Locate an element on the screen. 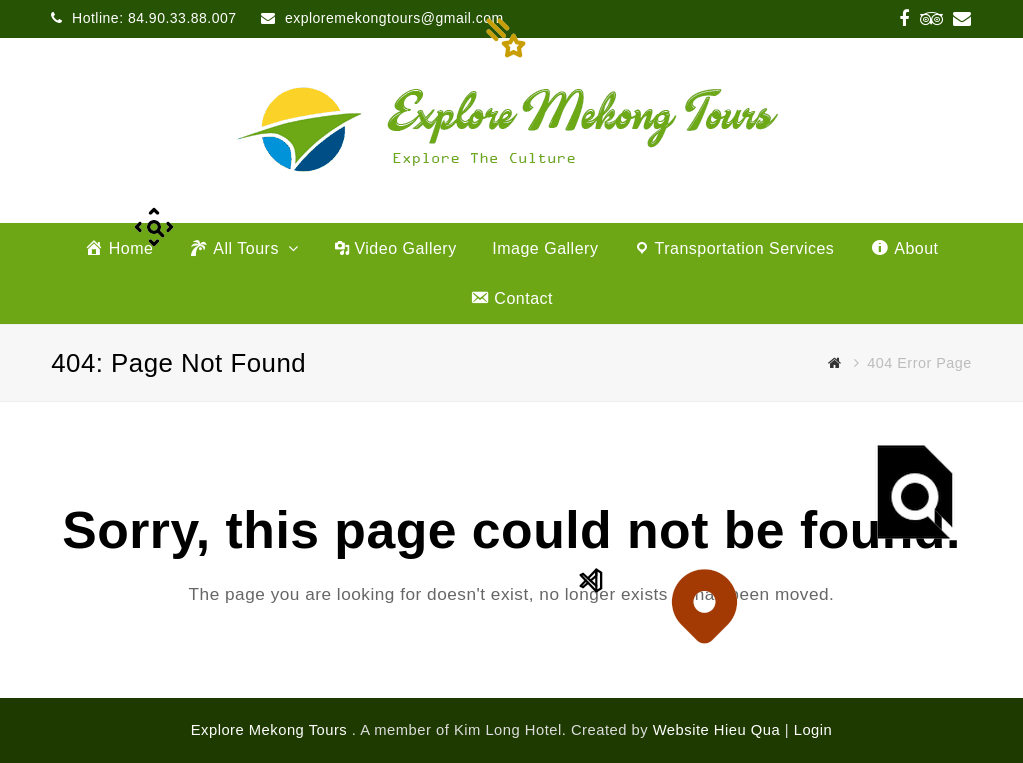  search within the current document is located at coordinates (915, 492).